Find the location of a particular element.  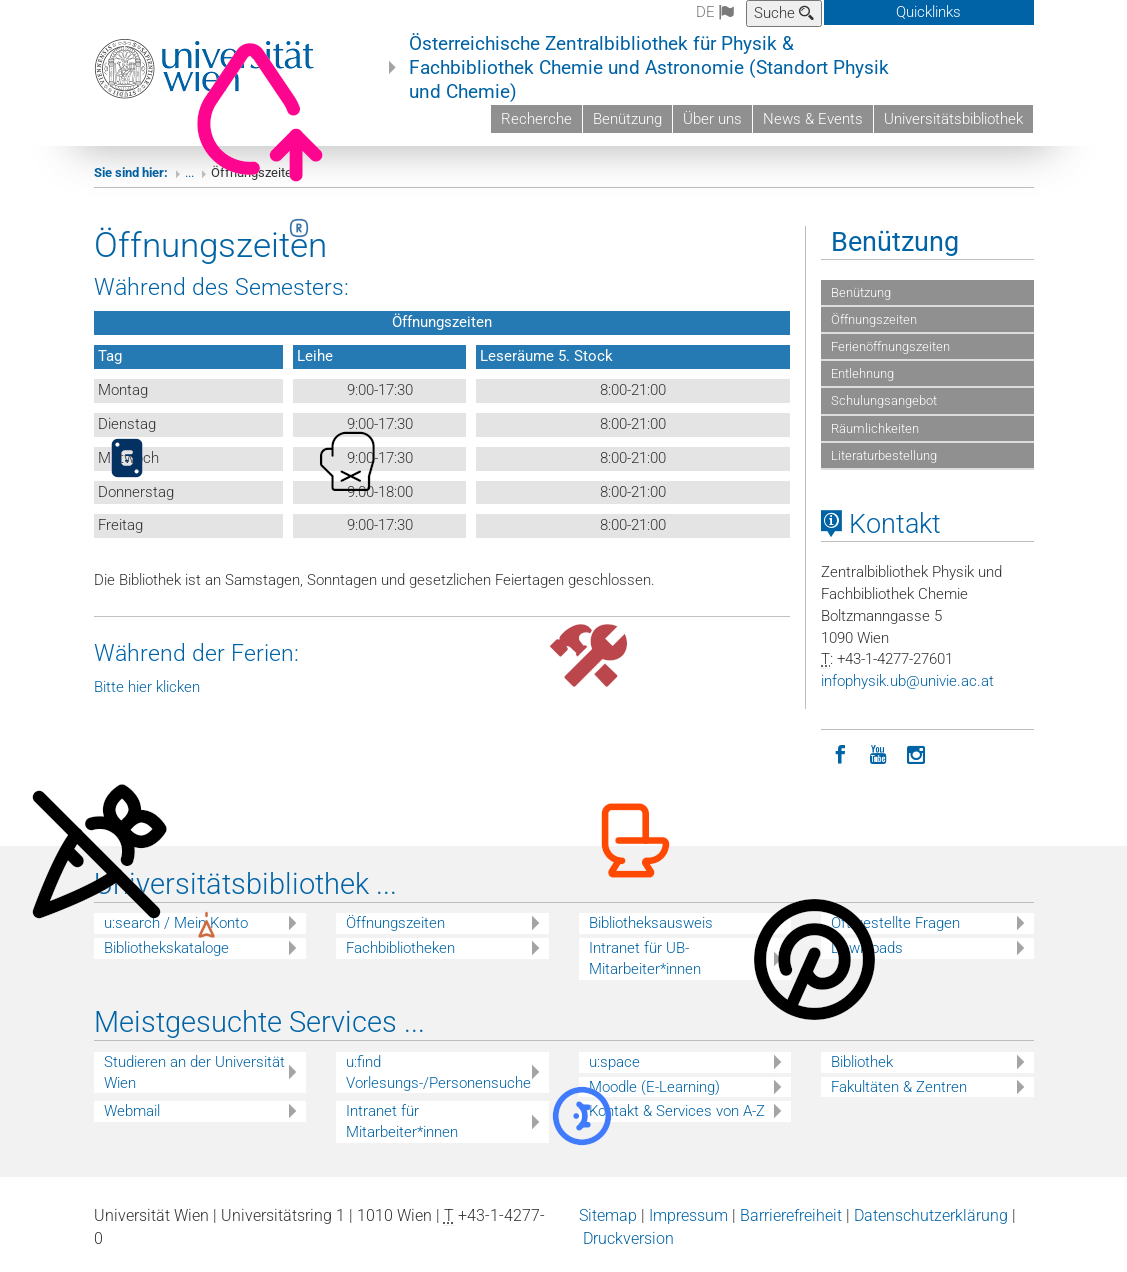

increase water or liquid level is located at coordinates (250, 109).